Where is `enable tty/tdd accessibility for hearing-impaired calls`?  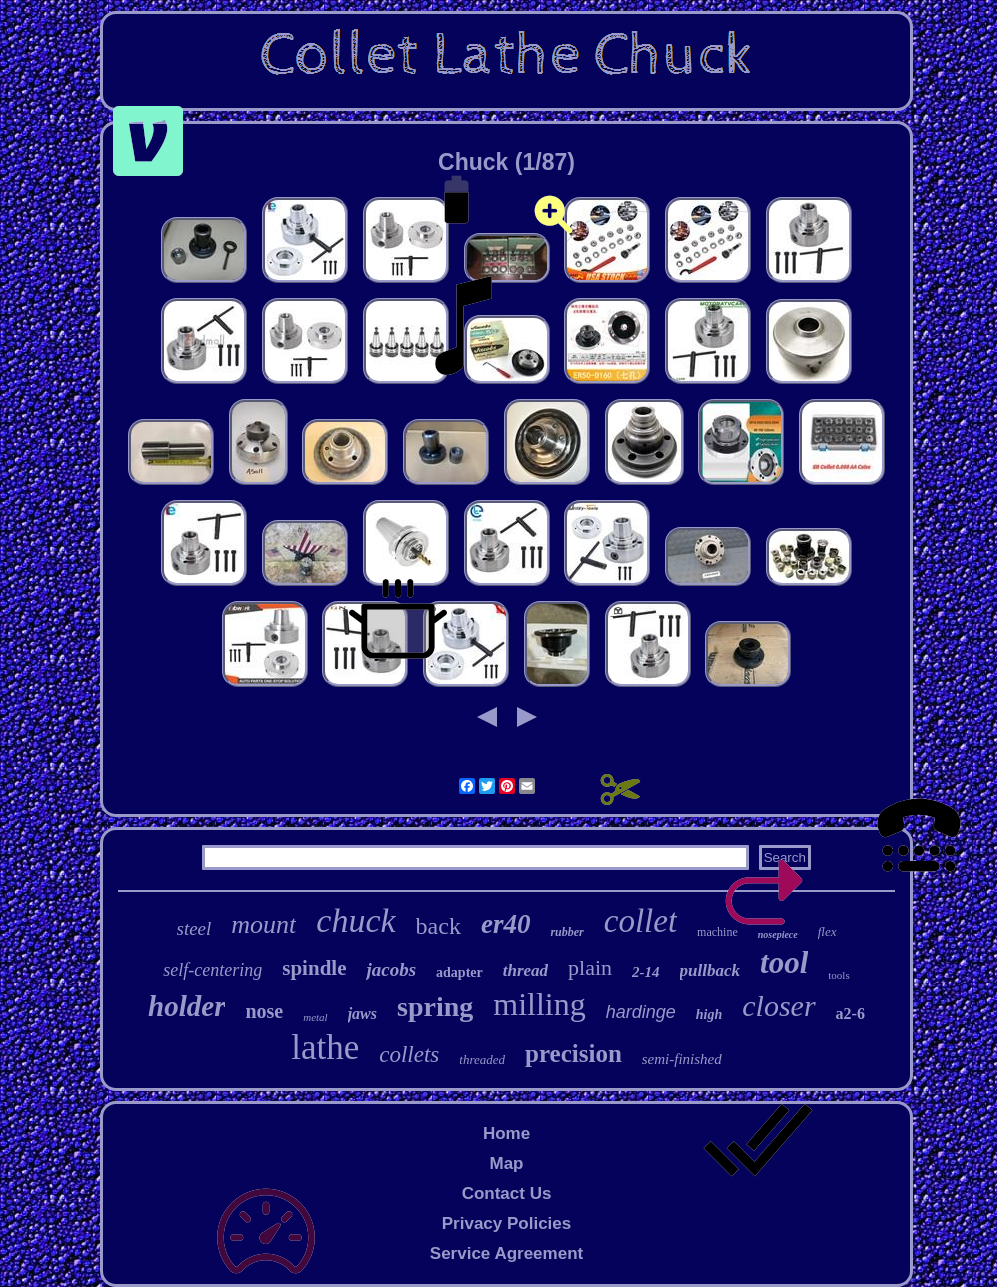 enable tty/tdd accessibility for hearing-impaired calls is located at coordinates (919, 835).